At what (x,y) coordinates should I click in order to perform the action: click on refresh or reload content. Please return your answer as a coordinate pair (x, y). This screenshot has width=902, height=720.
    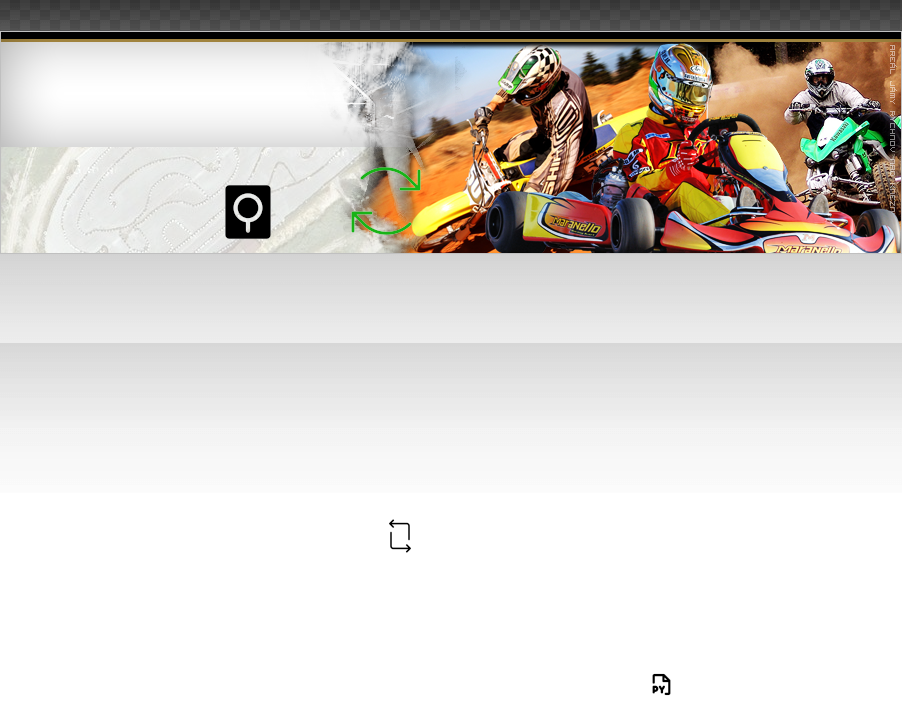
    Looking at the image, I should click on (386, 201).